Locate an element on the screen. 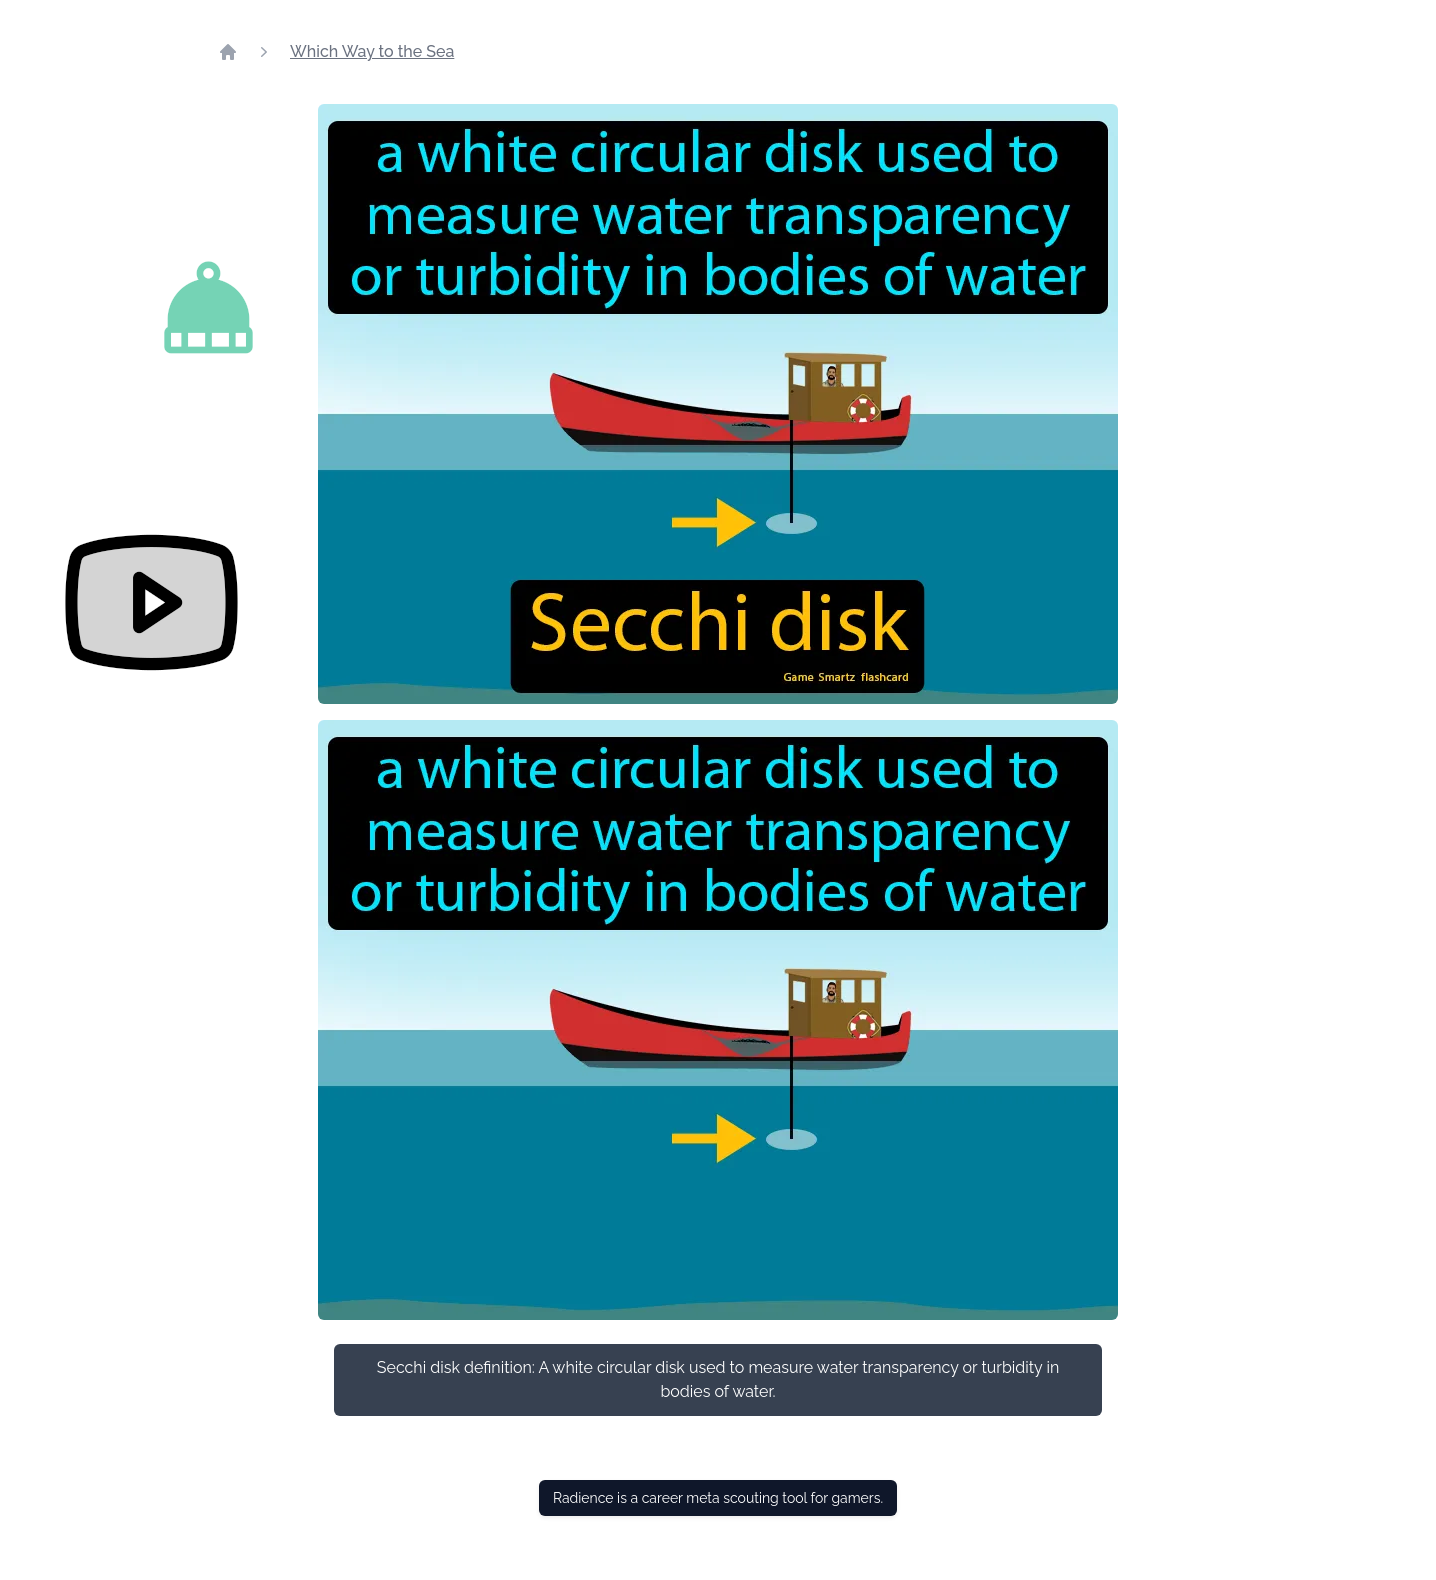  select winter or cold weather clothing category is located at coordinates (208, 312).